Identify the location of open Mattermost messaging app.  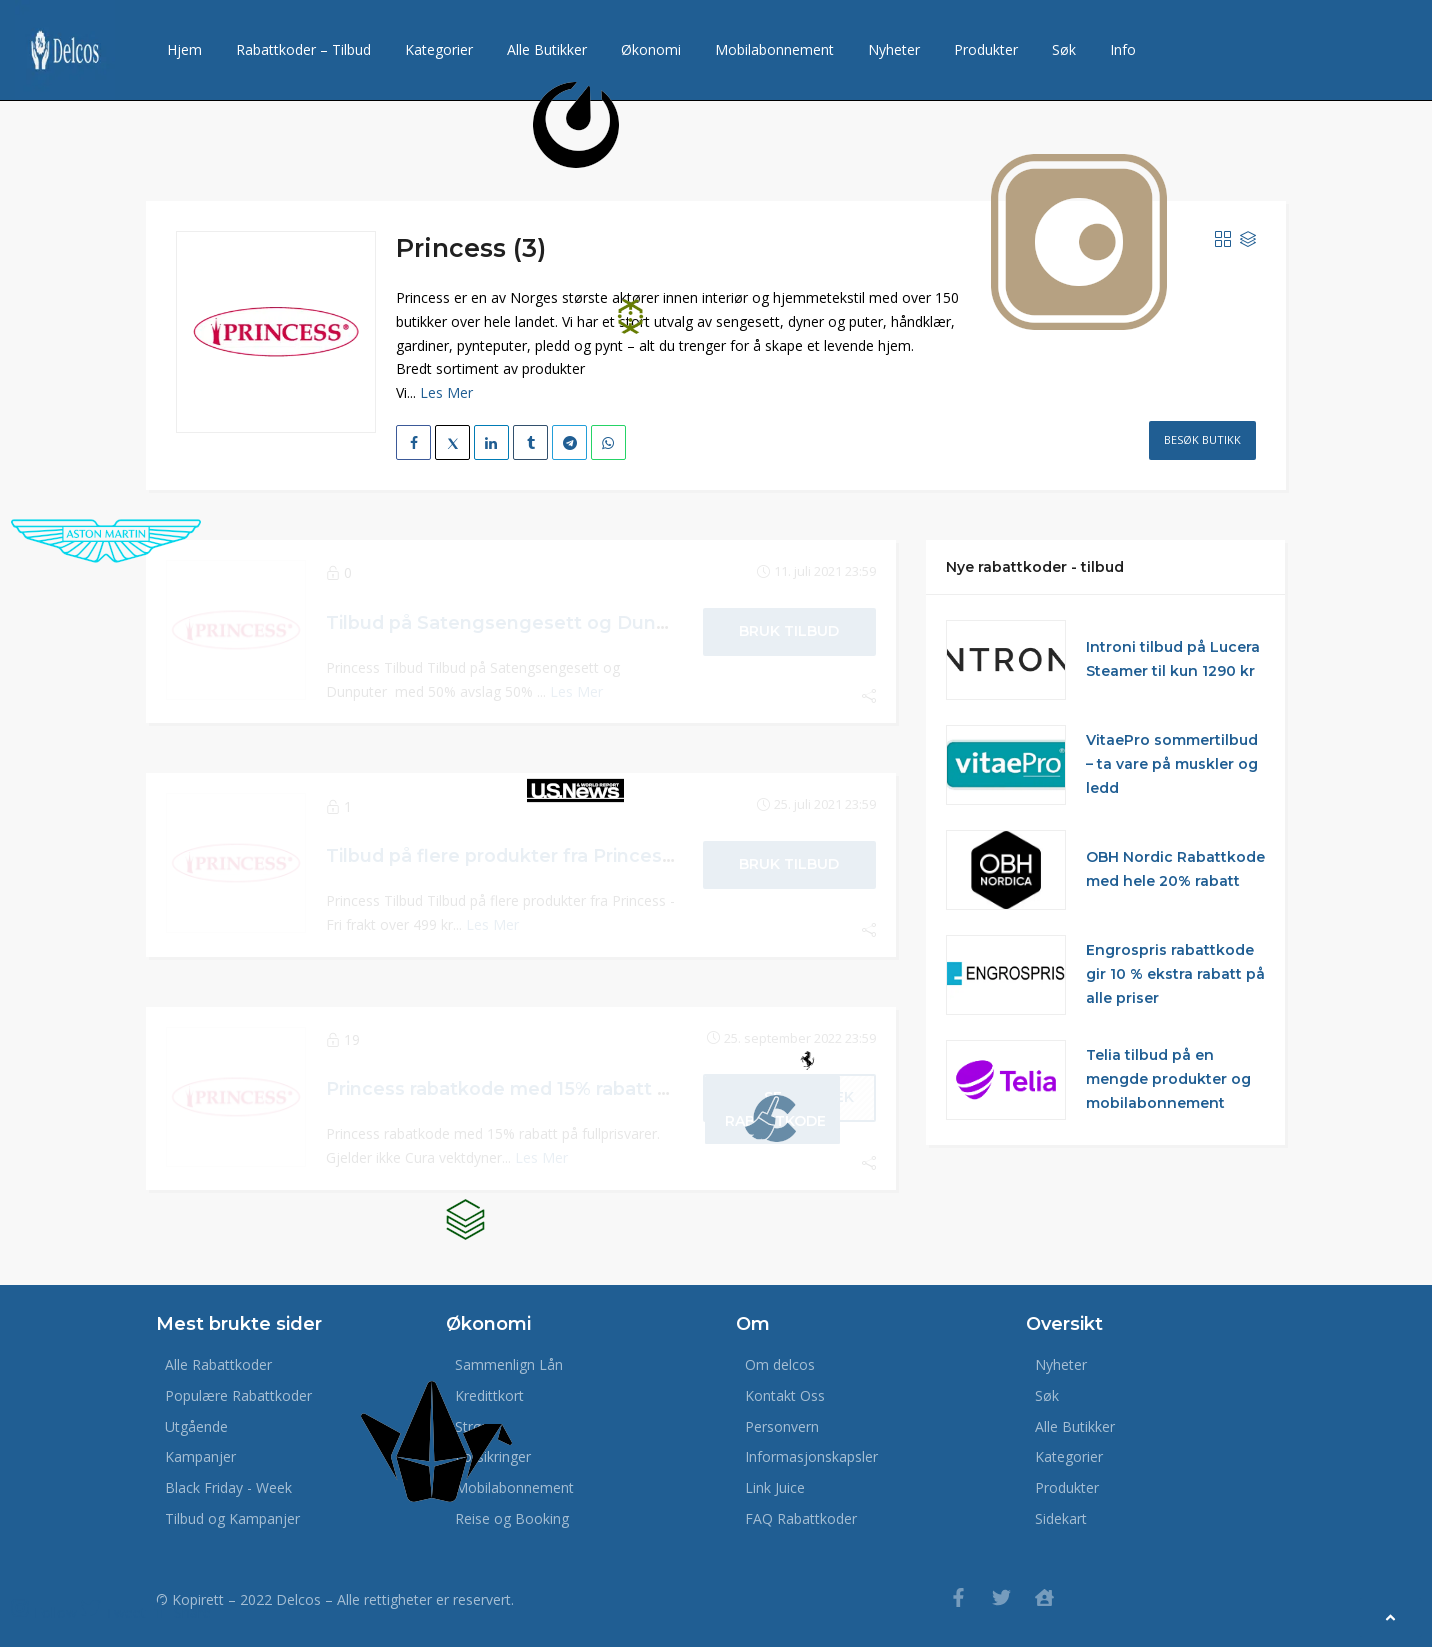
(576, 125).